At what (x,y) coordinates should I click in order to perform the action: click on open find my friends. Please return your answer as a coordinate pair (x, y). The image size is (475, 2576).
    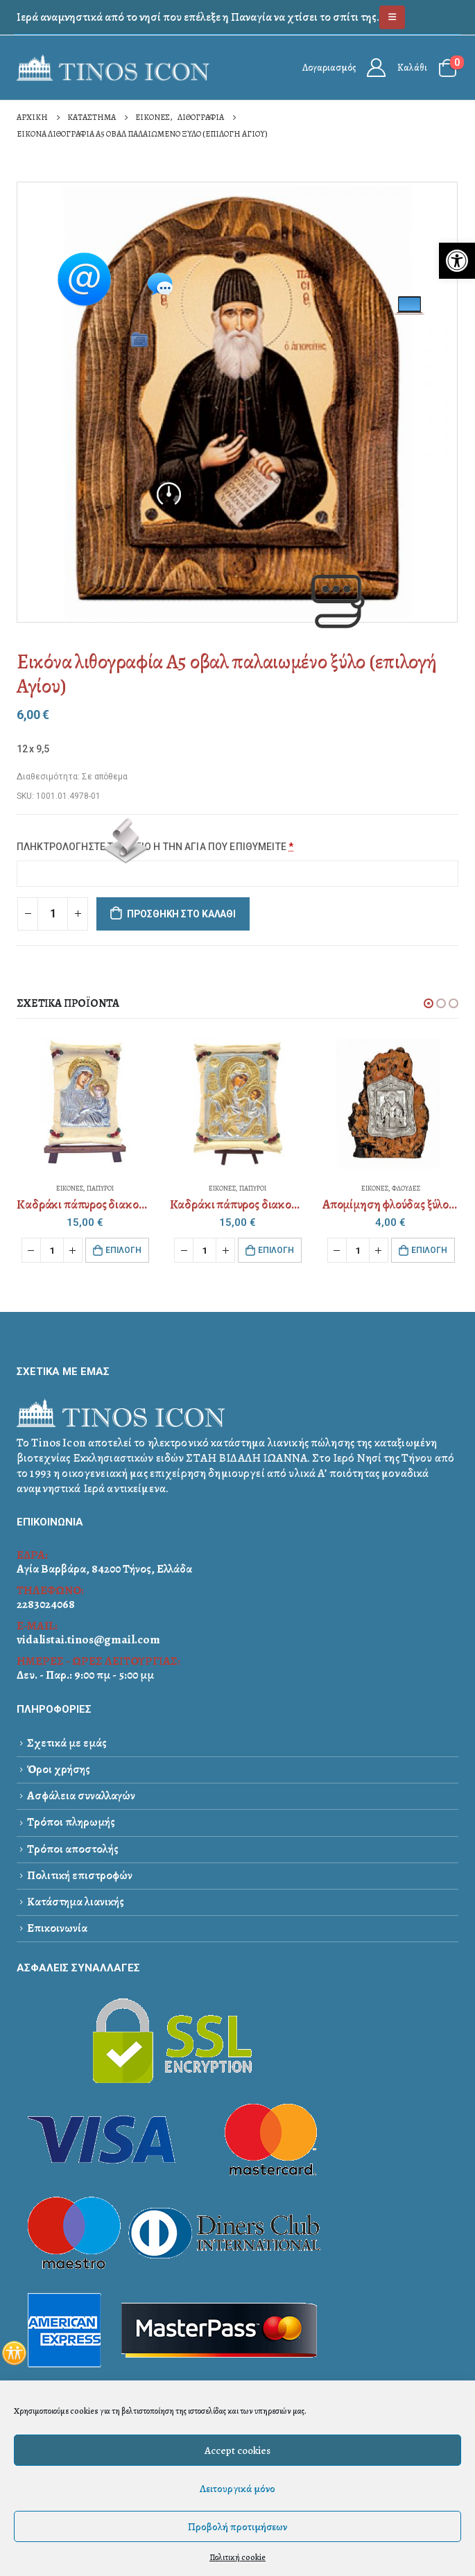
    Looking at the image, I should click on (14, 2353).